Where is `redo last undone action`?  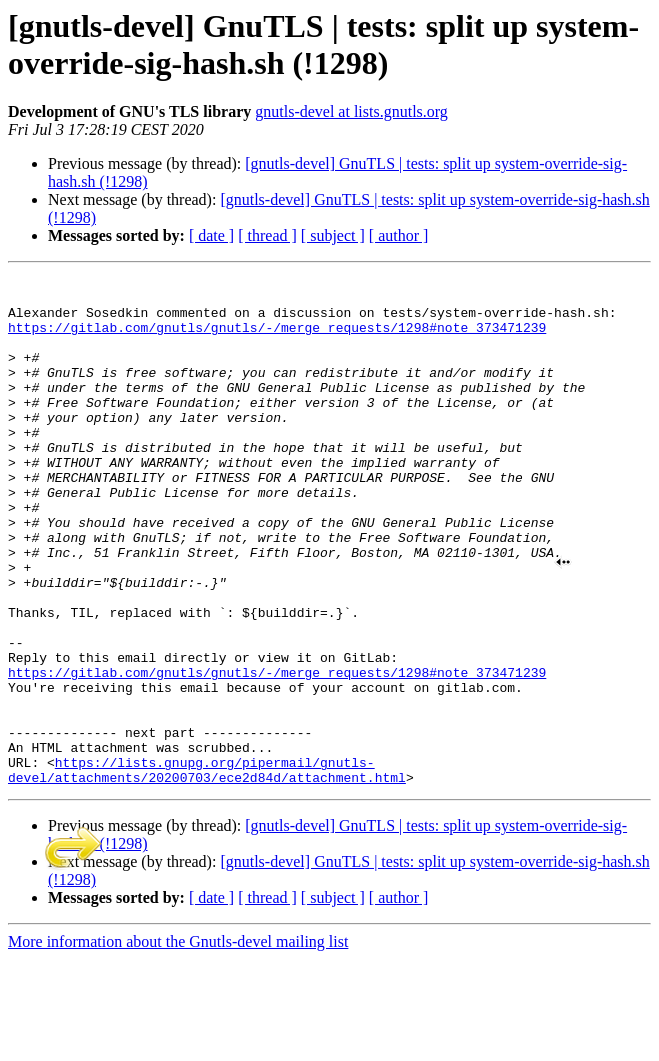 redo last undone action is located at coordinates (73, 845).